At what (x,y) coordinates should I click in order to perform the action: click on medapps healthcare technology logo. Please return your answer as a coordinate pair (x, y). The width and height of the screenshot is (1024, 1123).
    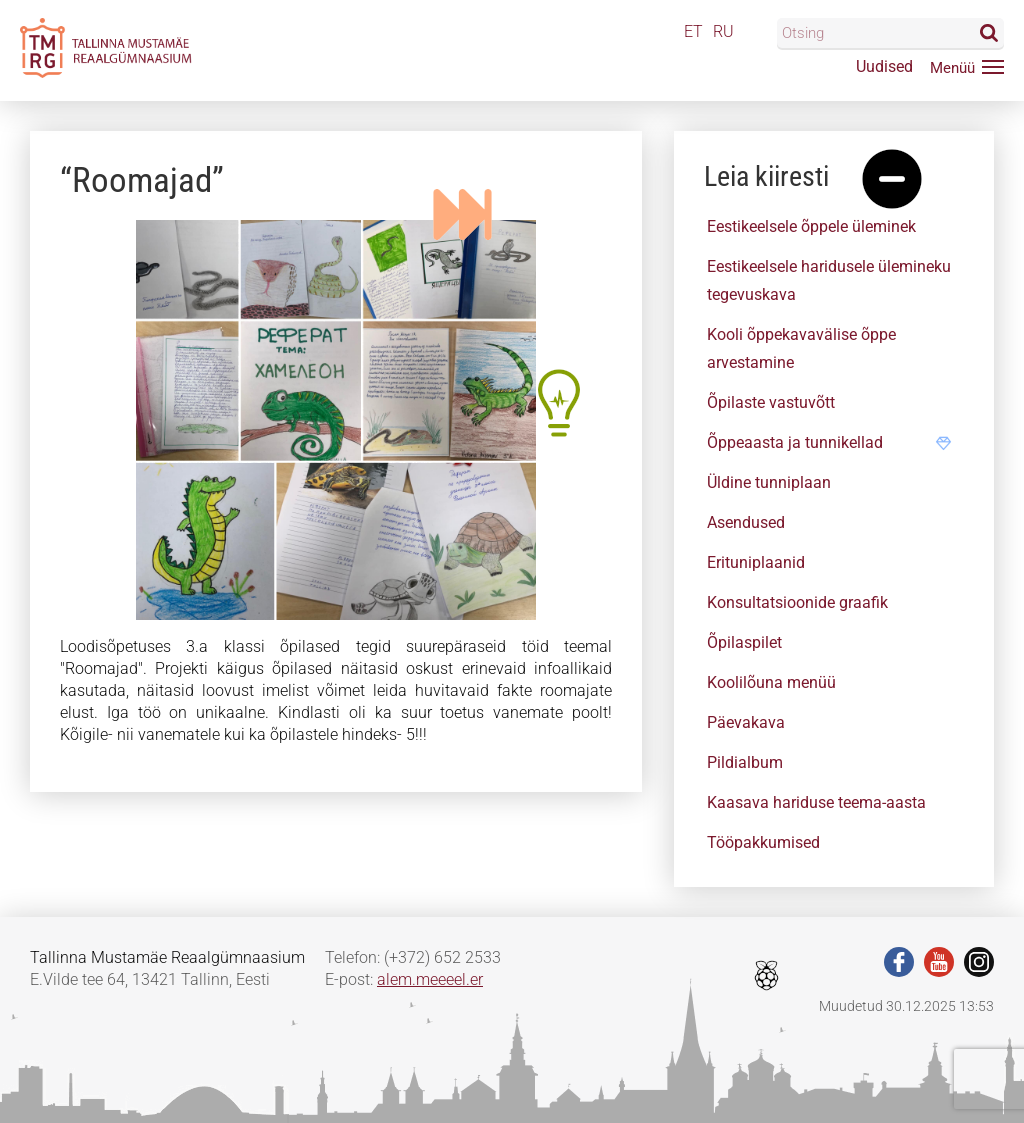
    Looking at the image, I should click on (559, 403).